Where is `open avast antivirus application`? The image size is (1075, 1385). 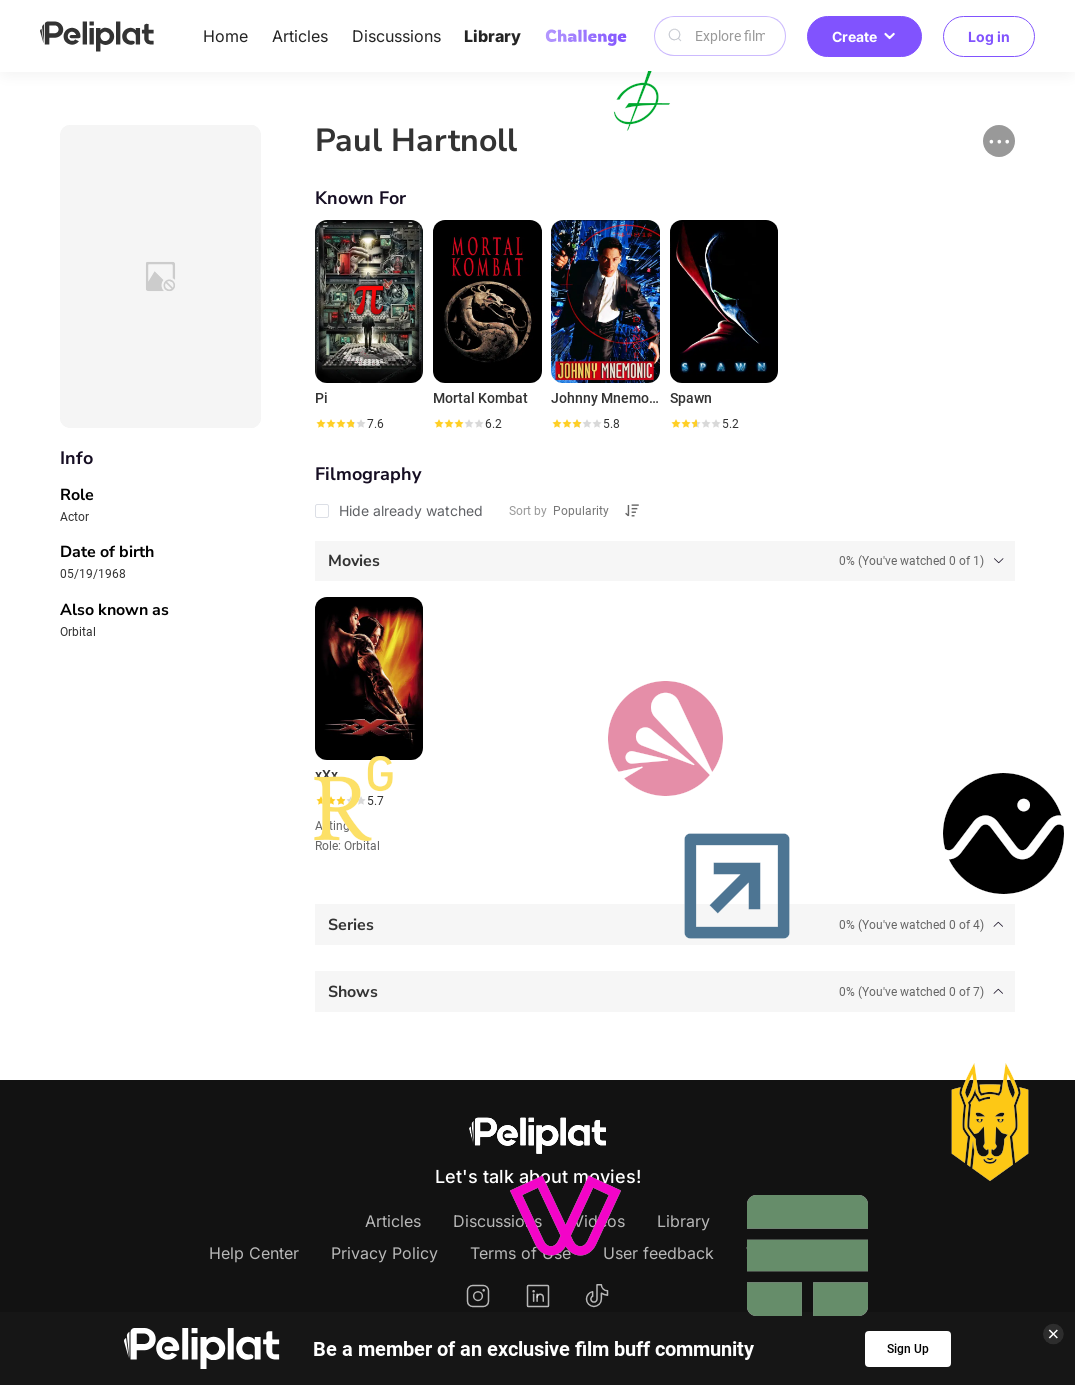
open avast antivirus application is located at coordinates (665, 738).